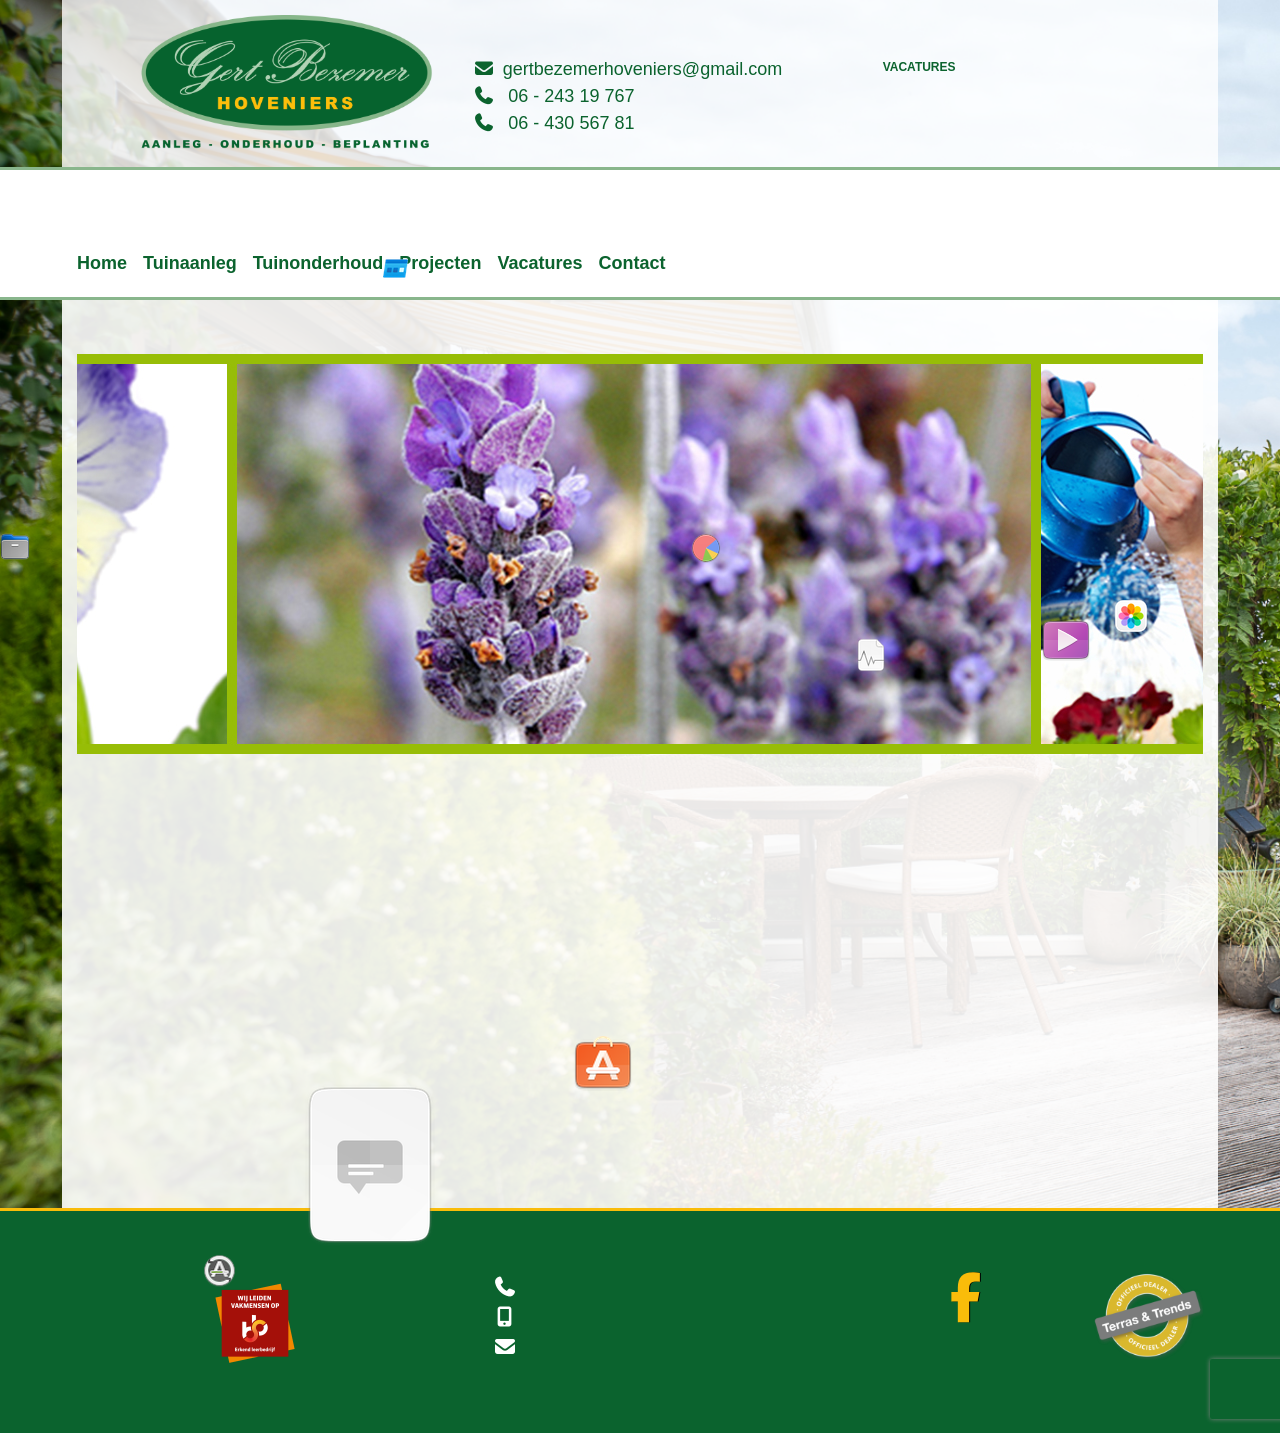 The height and width of the screenshot is (1433, 1280). Describe the element at coordinates (395, 268) in the screenshot. I see `launch autoruns system utility` at that location.